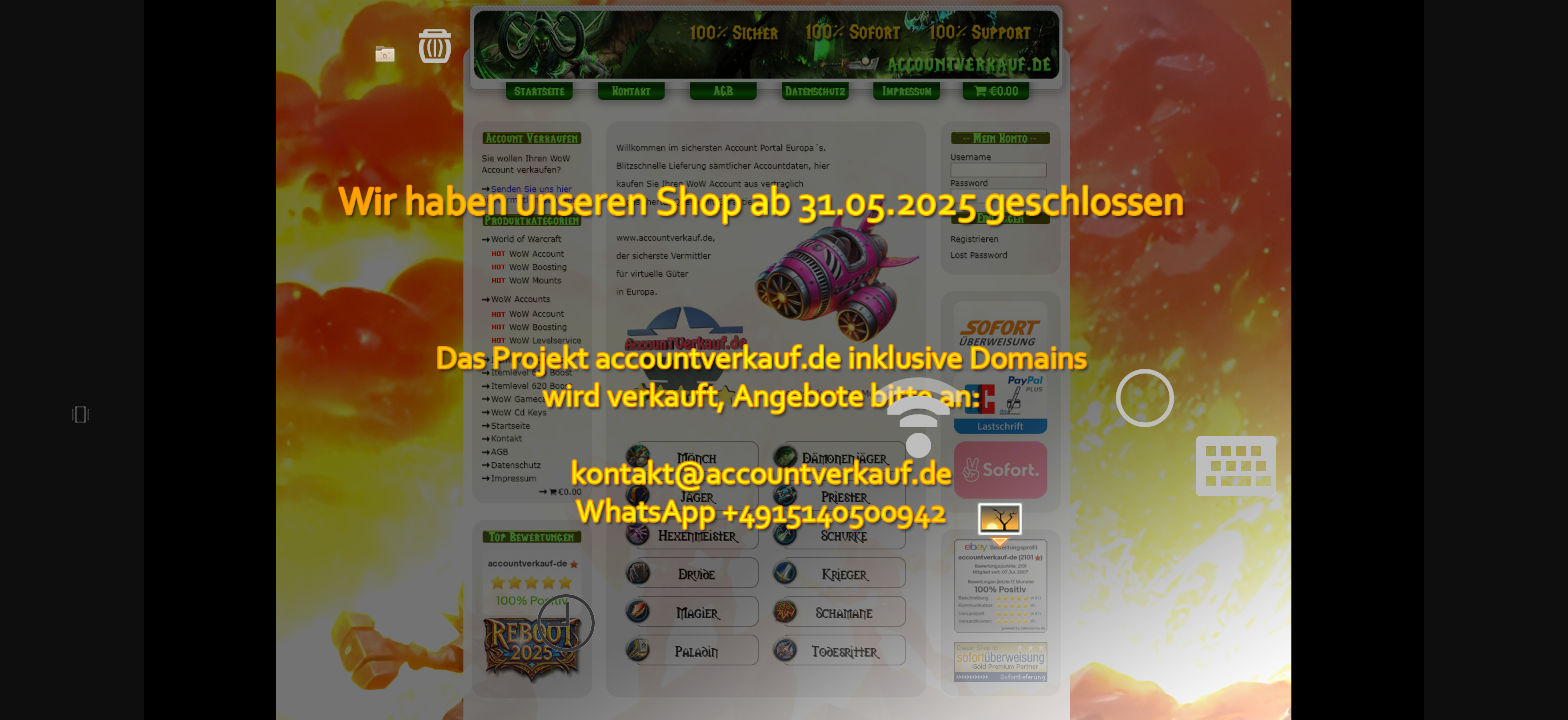  I want to click on view recently used emojis, so click(566, 623).